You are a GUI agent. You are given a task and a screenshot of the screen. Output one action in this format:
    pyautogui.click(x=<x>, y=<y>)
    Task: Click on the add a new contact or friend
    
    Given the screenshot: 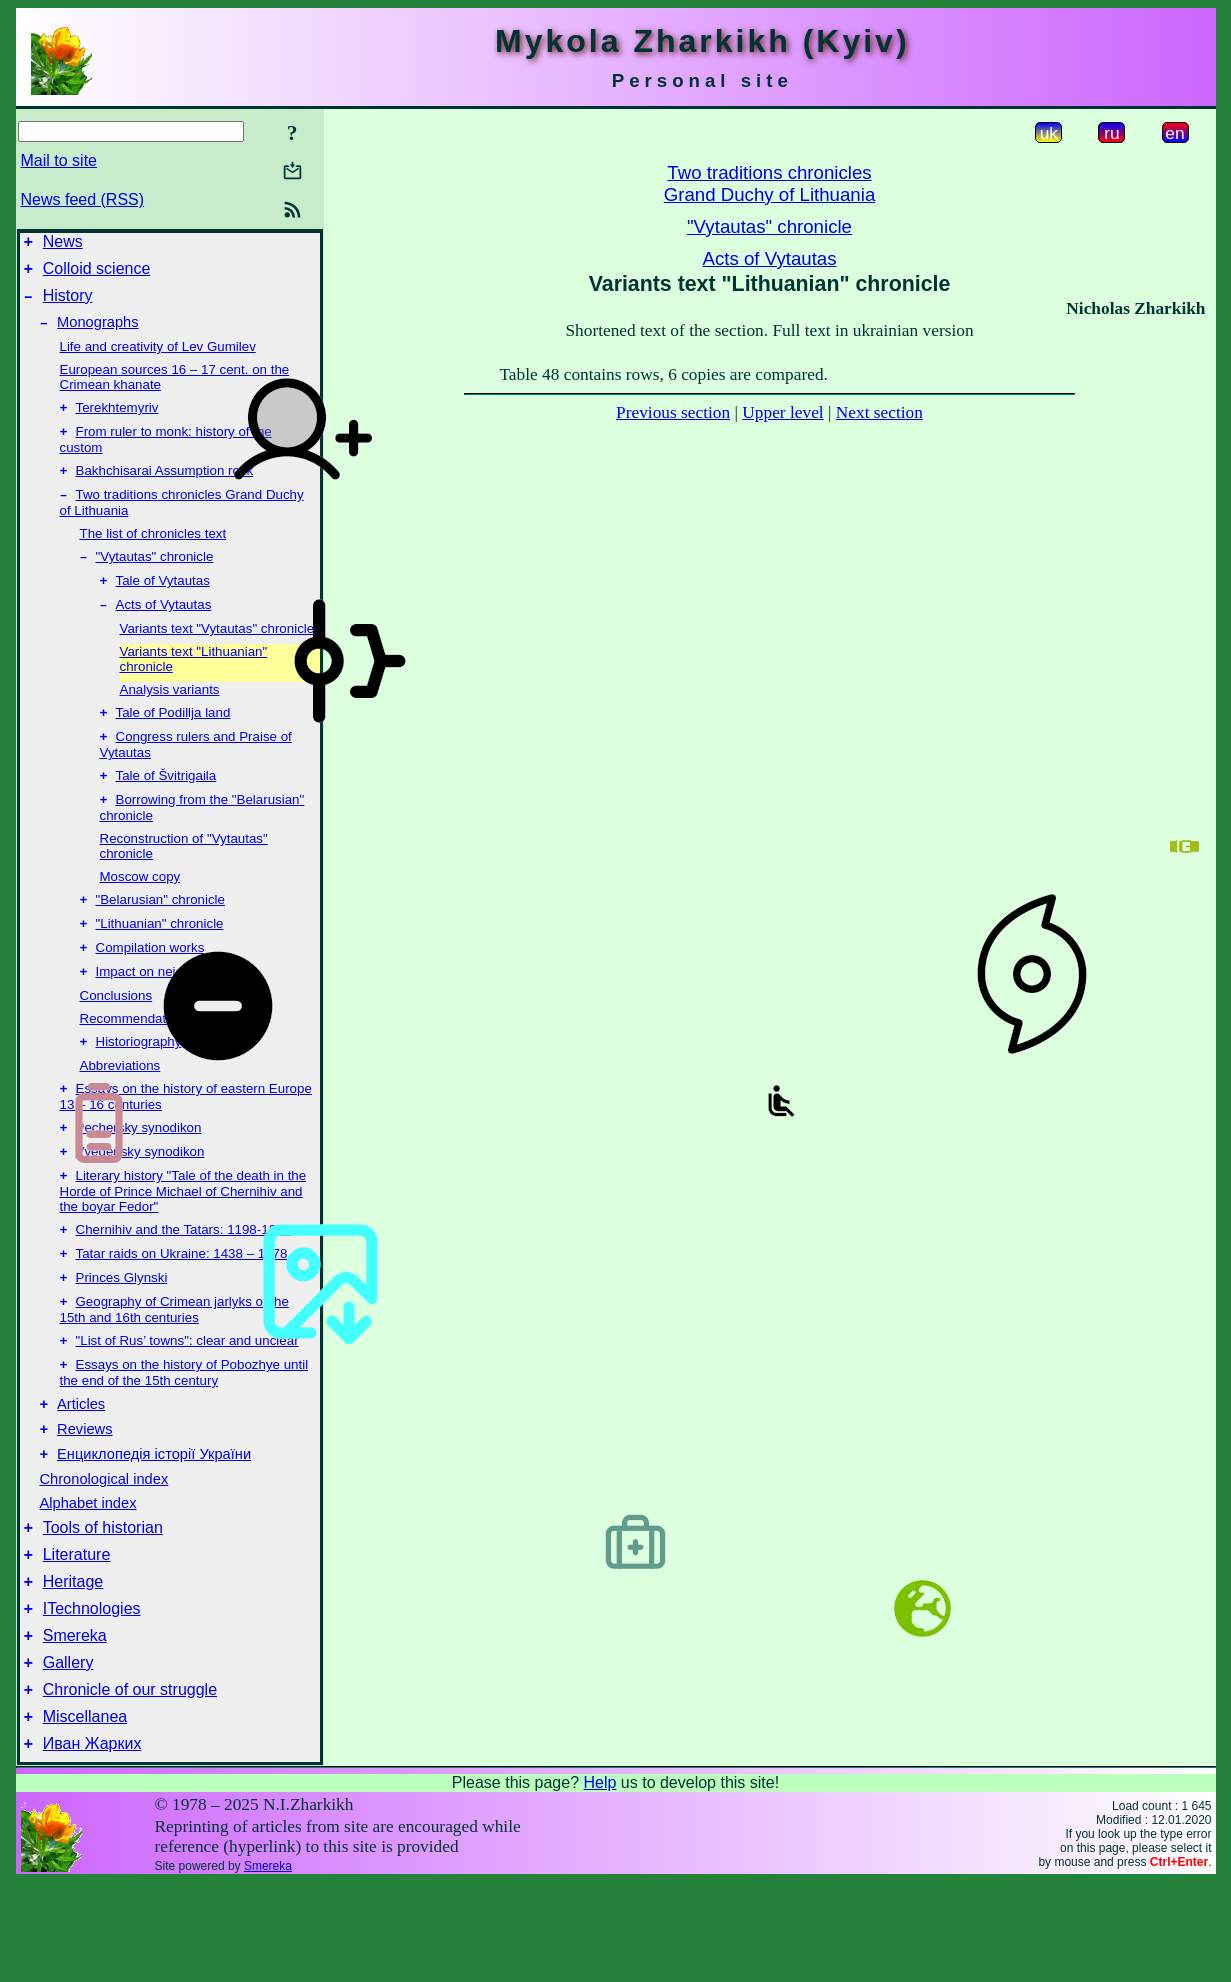 What is the action you would take?
    pyautogui.click(x=298, y=433)
    